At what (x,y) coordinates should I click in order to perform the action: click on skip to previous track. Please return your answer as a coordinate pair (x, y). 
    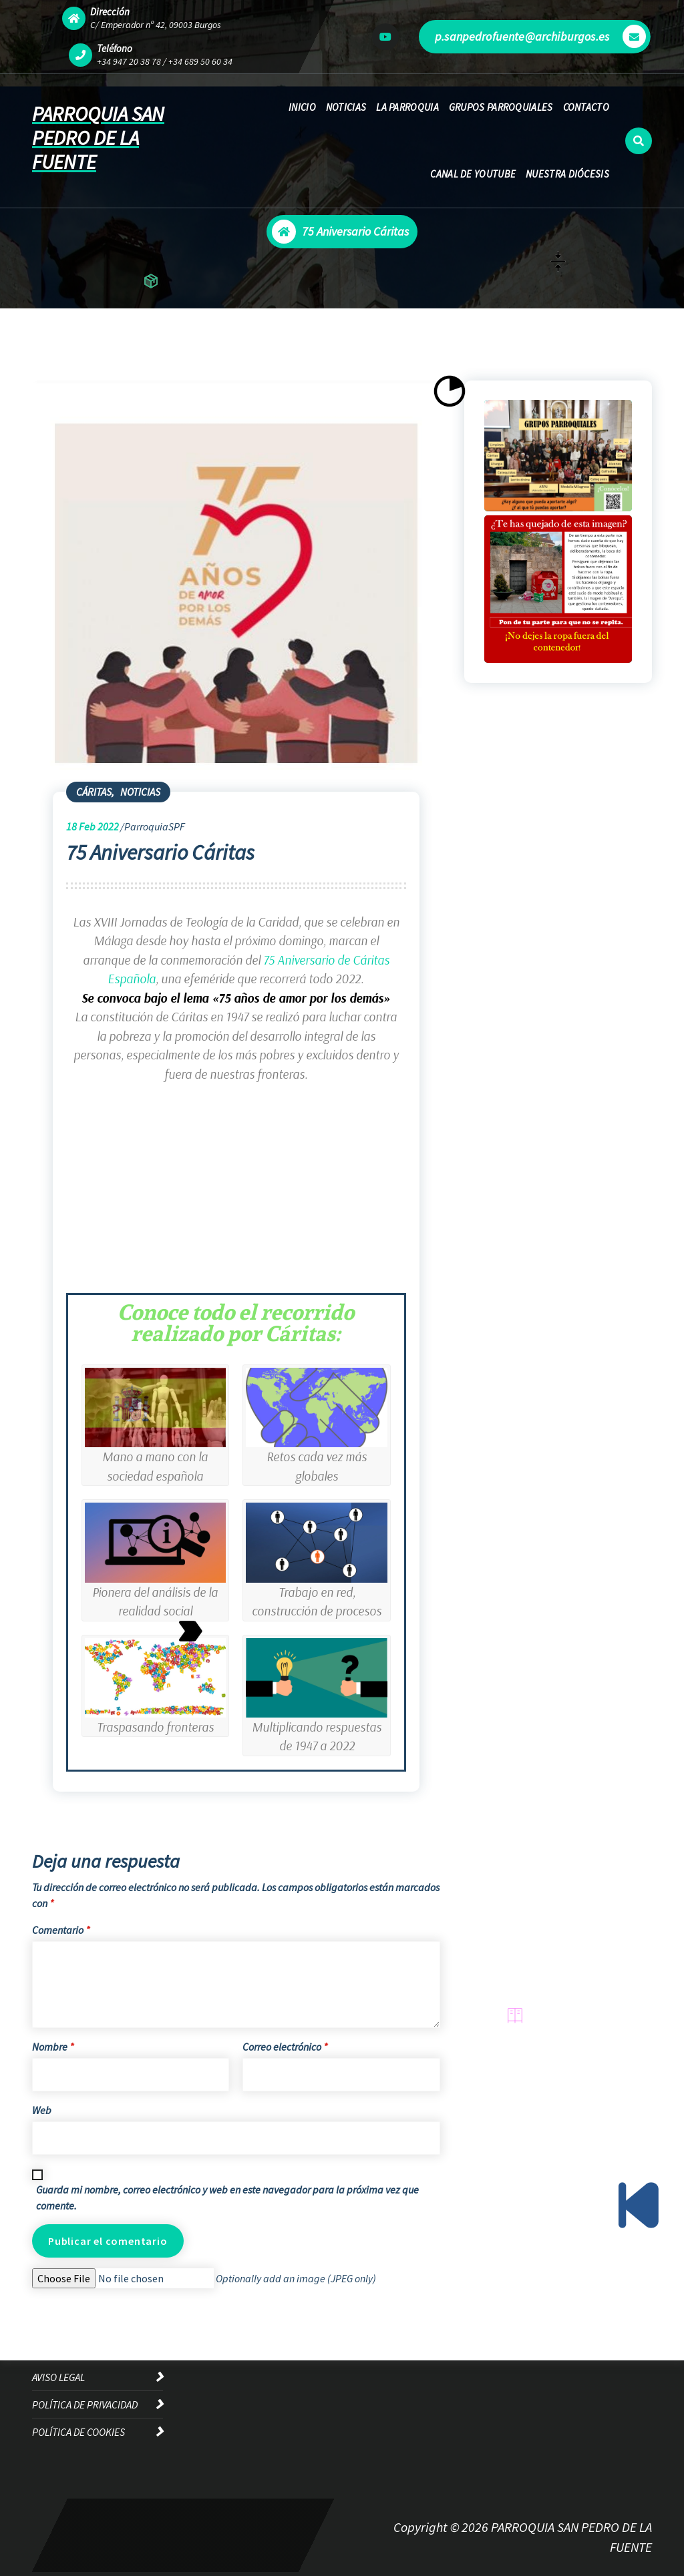
    Looking at the image, I should click on (637, 2205).